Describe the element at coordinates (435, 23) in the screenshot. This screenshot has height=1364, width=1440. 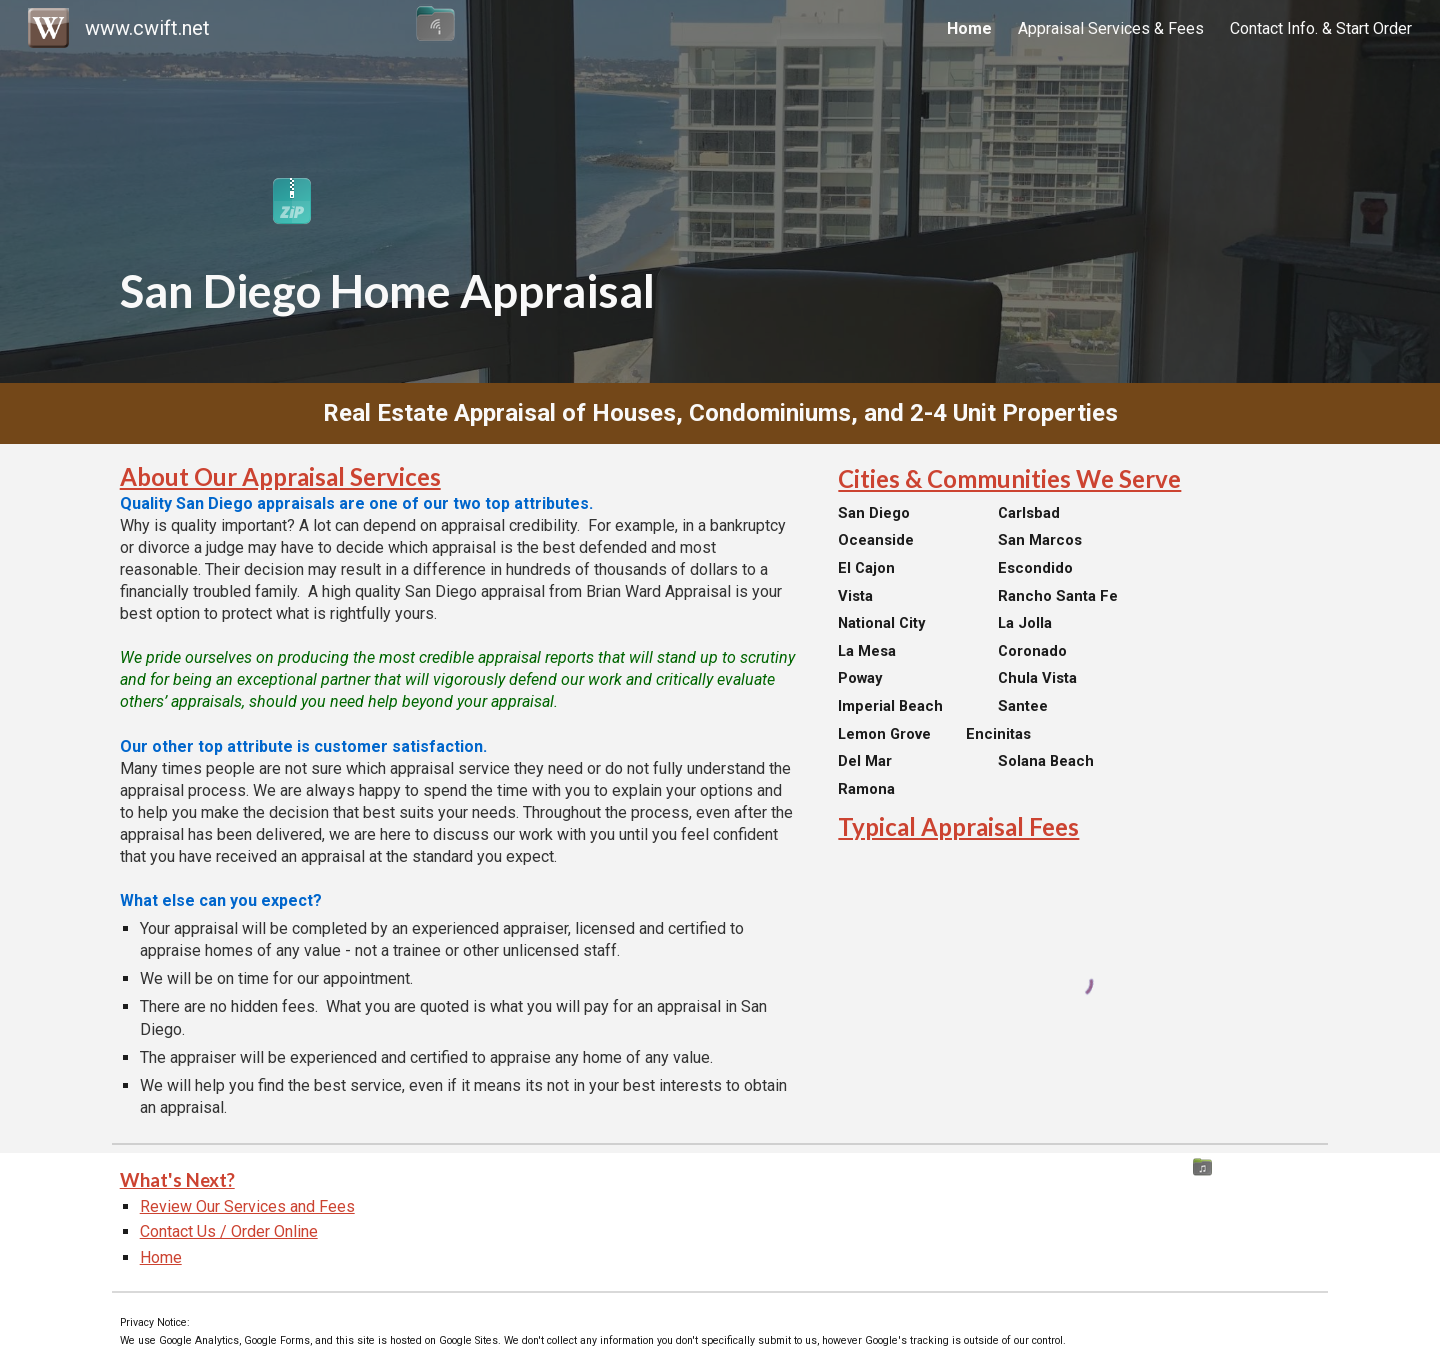
I see `open insync cloud sync folder` at that location.